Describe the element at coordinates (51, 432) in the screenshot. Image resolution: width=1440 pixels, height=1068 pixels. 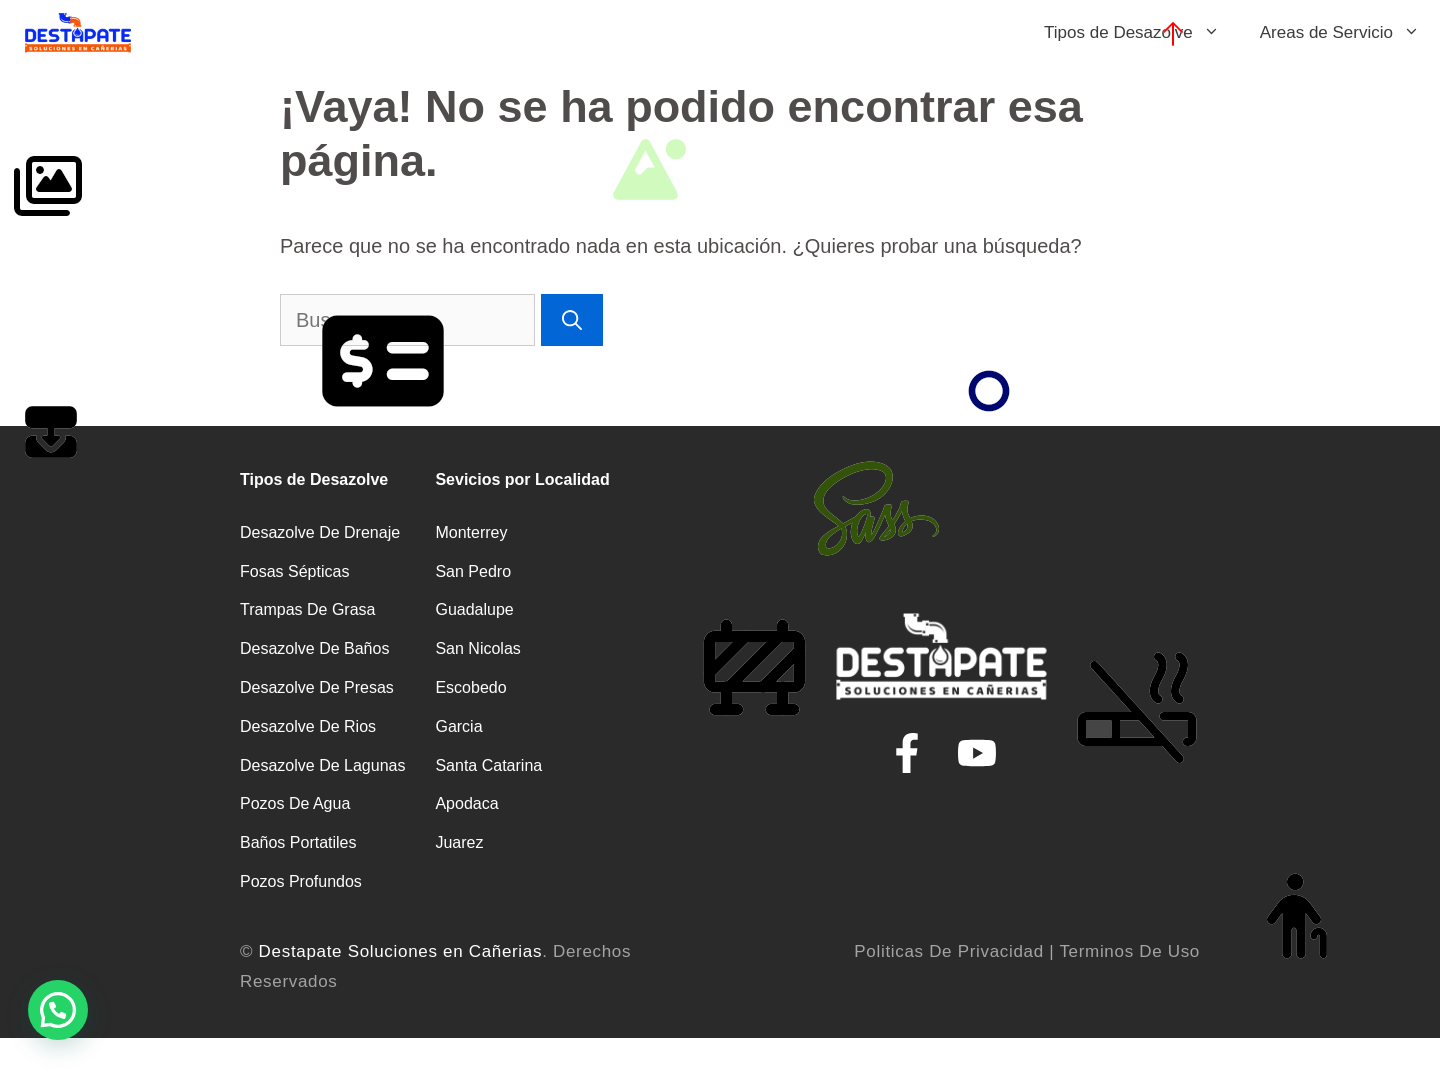
I see `move to the next step in a workflow diagram` at that location.